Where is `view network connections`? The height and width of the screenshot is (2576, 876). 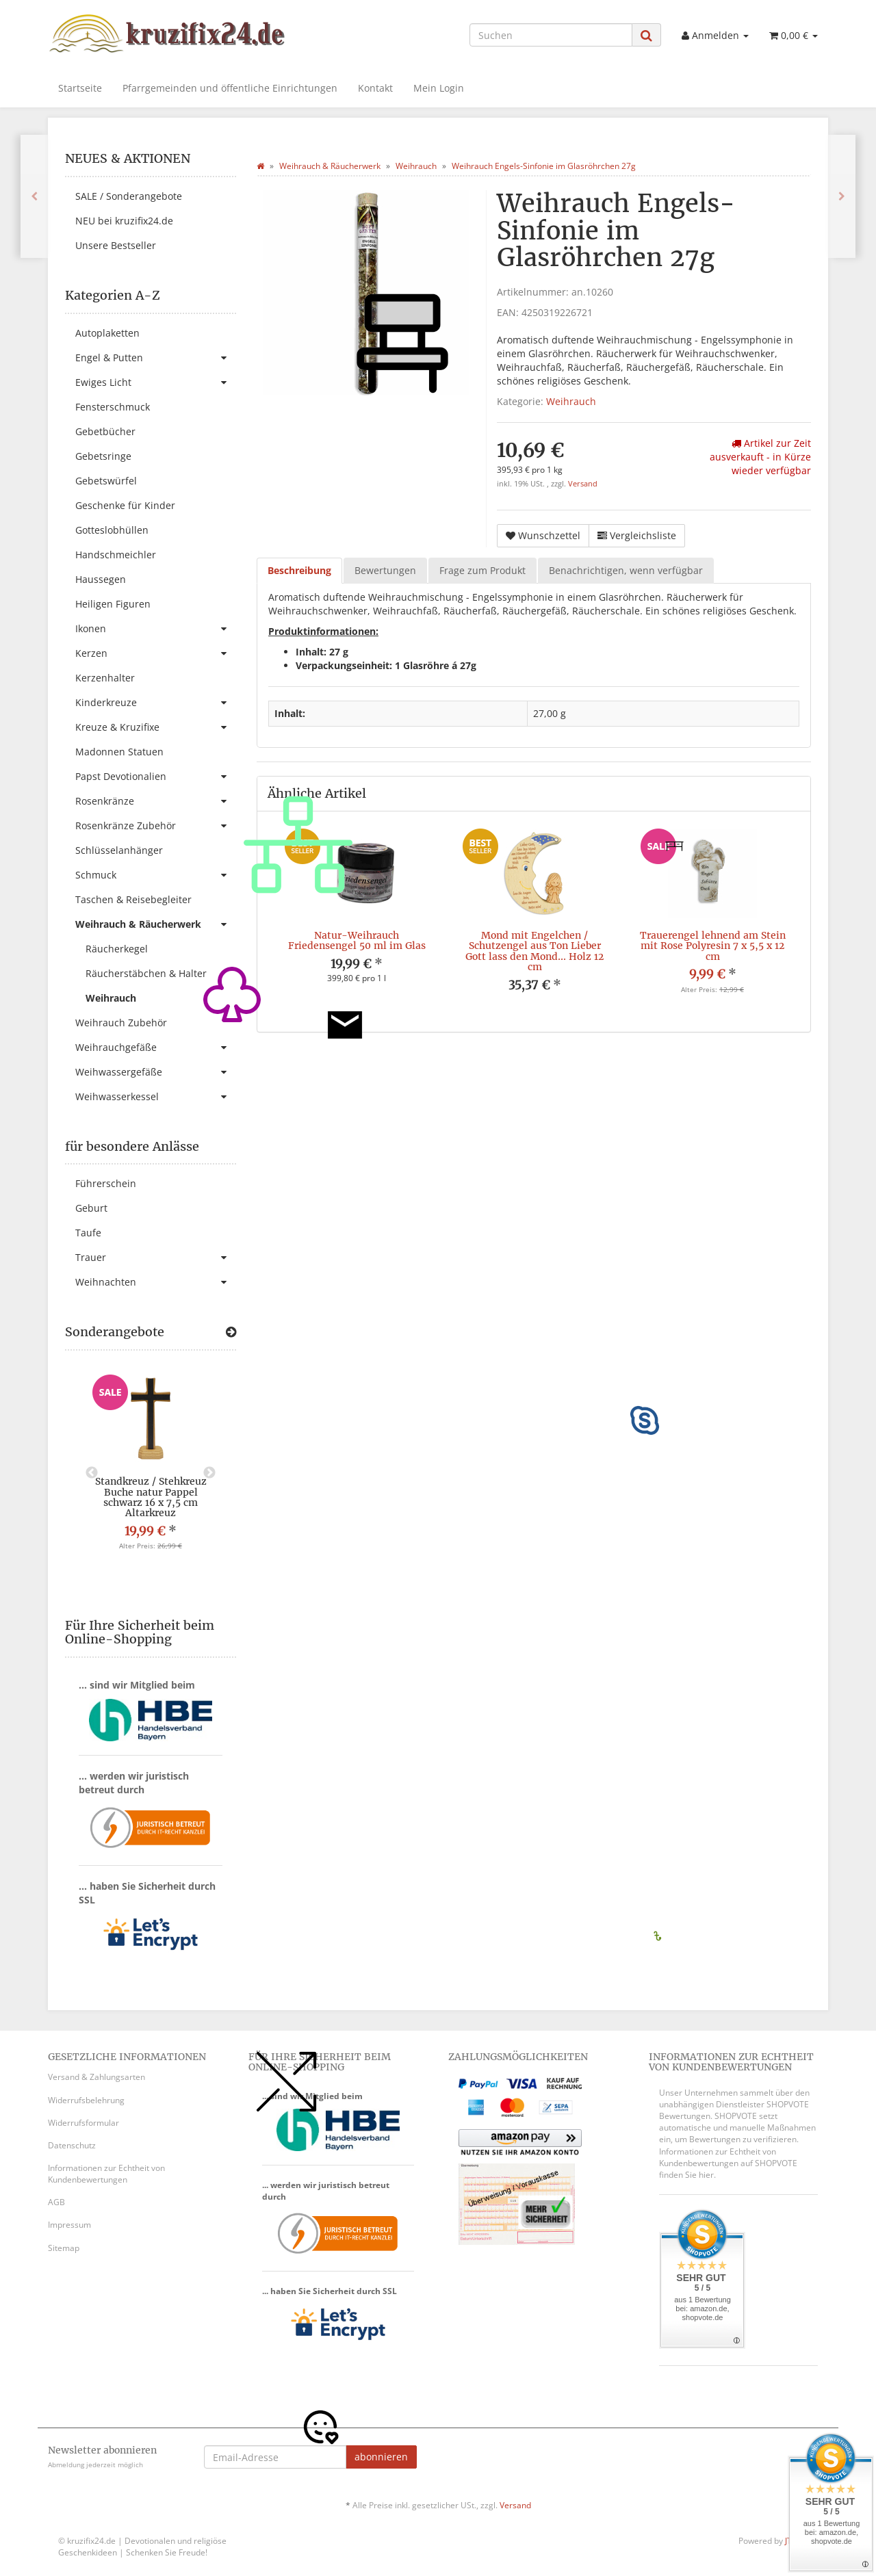 view network connections is located at coordinates (298, 846).